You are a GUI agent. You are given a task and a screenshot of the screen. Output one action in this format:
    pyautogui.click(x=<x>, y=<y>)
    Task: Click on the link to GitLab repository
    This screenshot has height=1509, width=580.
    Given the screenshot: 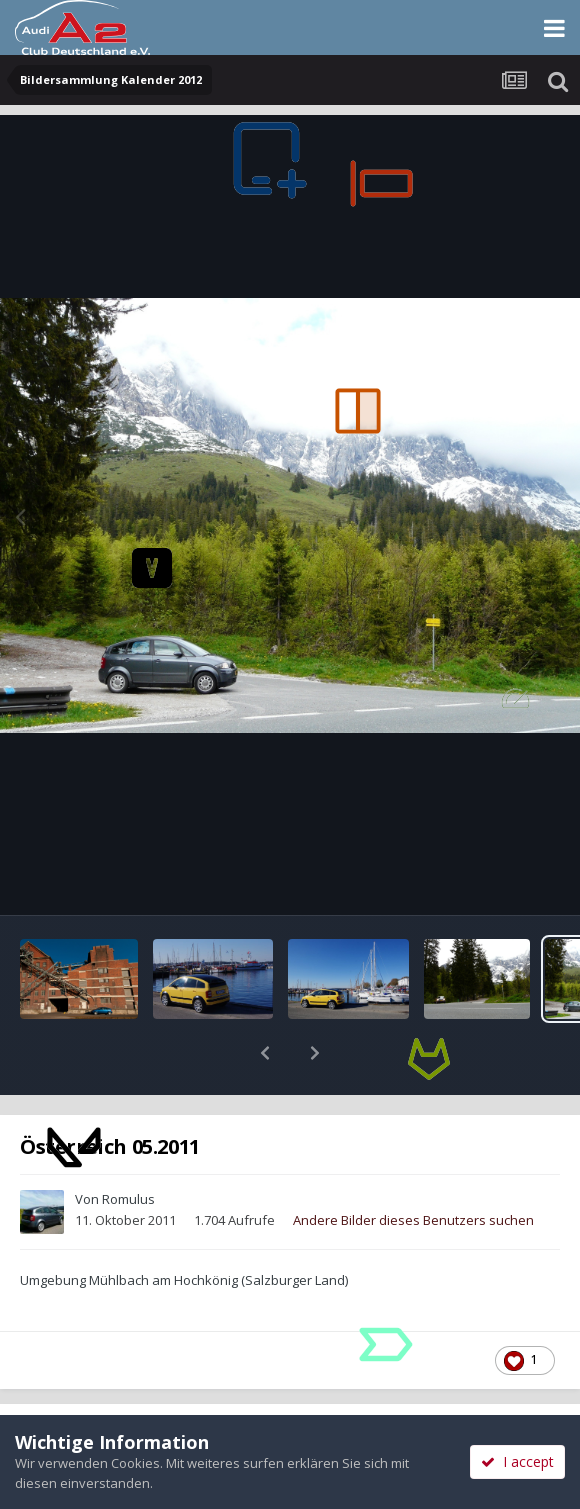 What is the action you would take?
    pyautogui.click(x=429, y=1059)
    